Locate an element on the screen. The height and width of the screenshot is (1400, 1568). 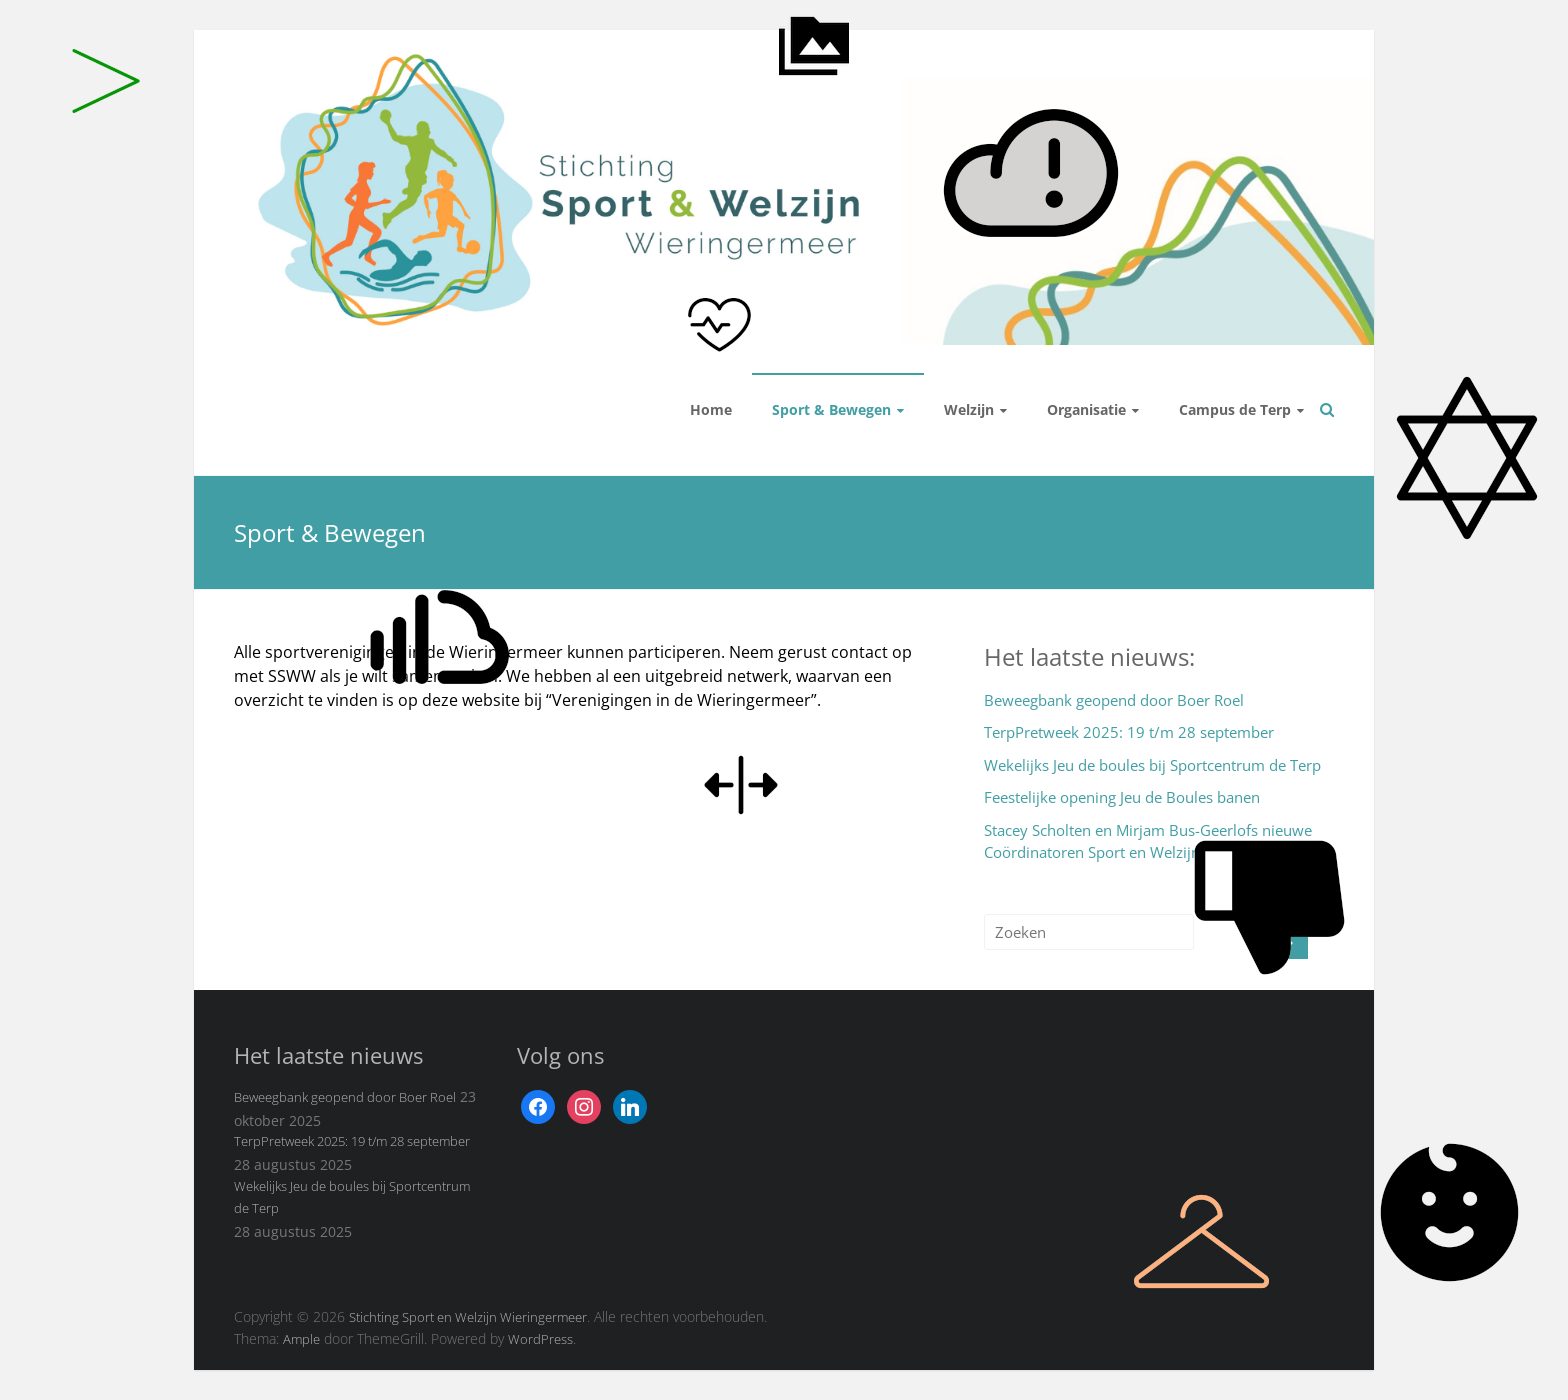
navigate to the next item is located at coordinates (101, 81).